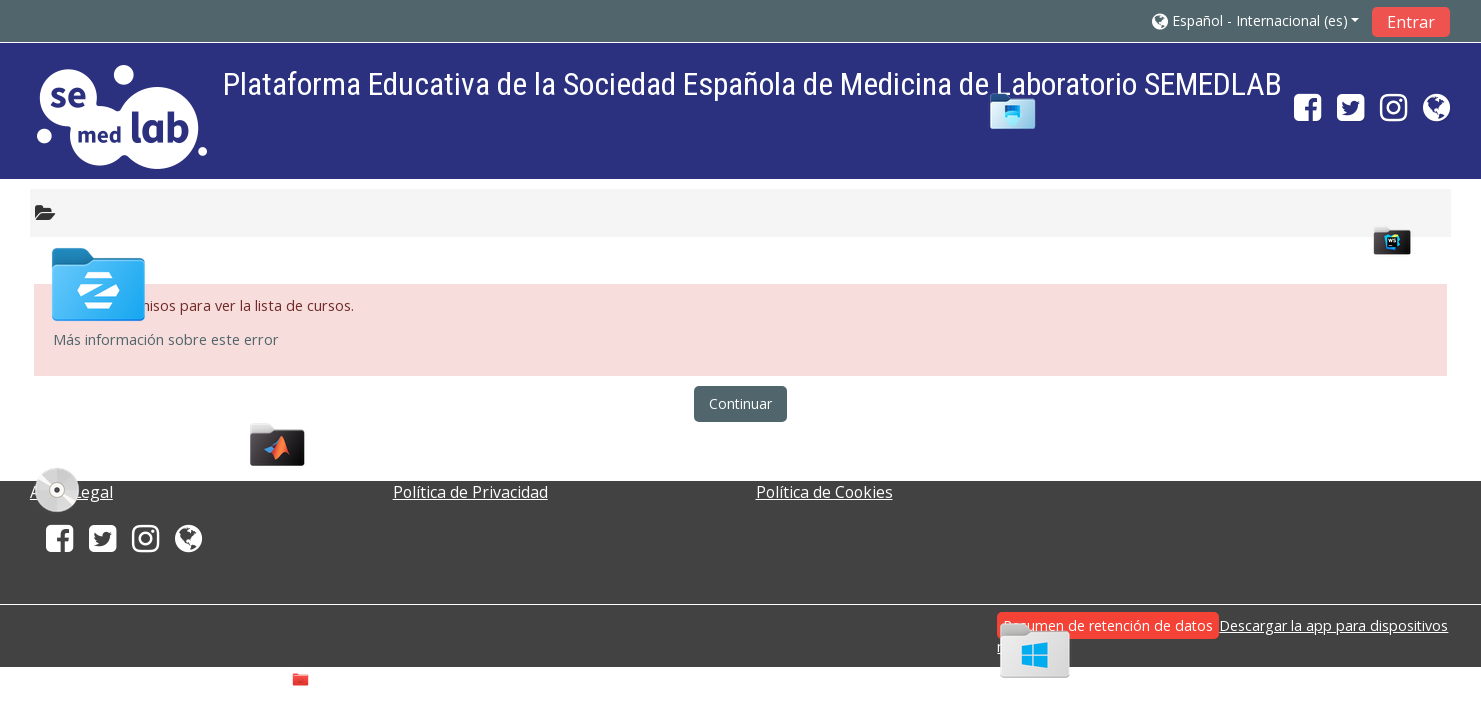 The height and width of the screenshot is (720, 1481). Describe the element at coordinates (277, 446) in the screenshot. I see `open matlab project files folder` at that location.